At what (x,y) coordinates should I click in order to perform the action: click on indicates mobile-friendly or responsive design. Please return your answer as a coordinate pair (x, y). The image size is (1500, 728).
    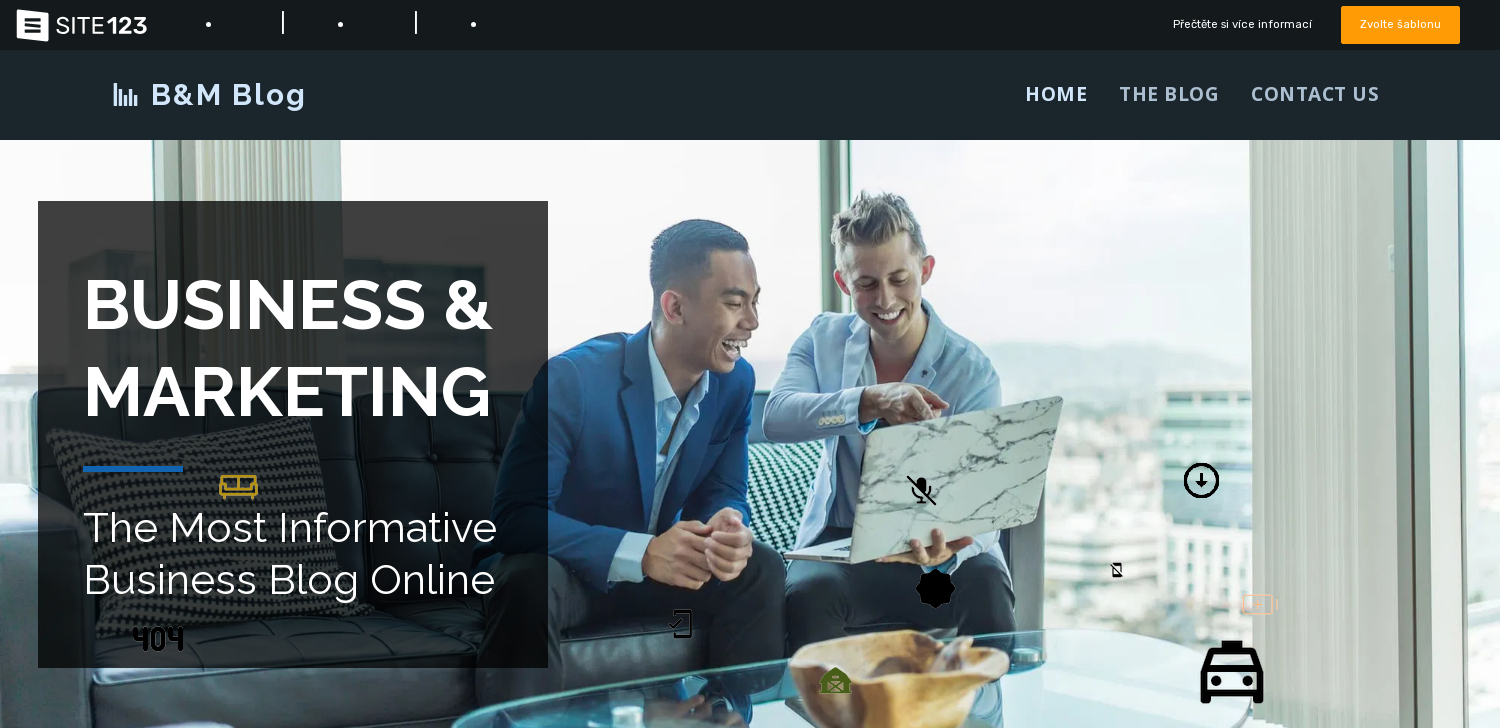
    Looking at the image, I should click on (680, 624).